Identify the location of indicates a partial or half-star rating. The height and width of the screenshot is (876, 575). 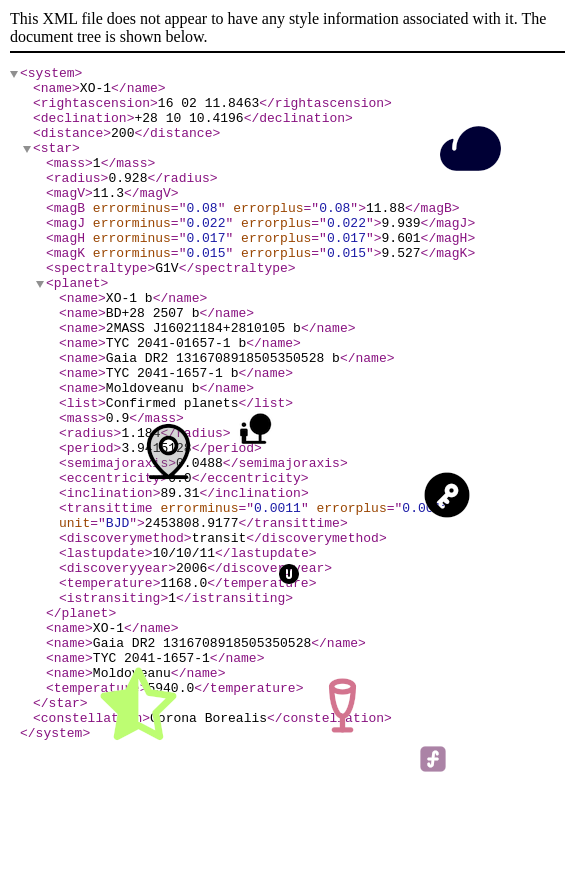
(138, 705).